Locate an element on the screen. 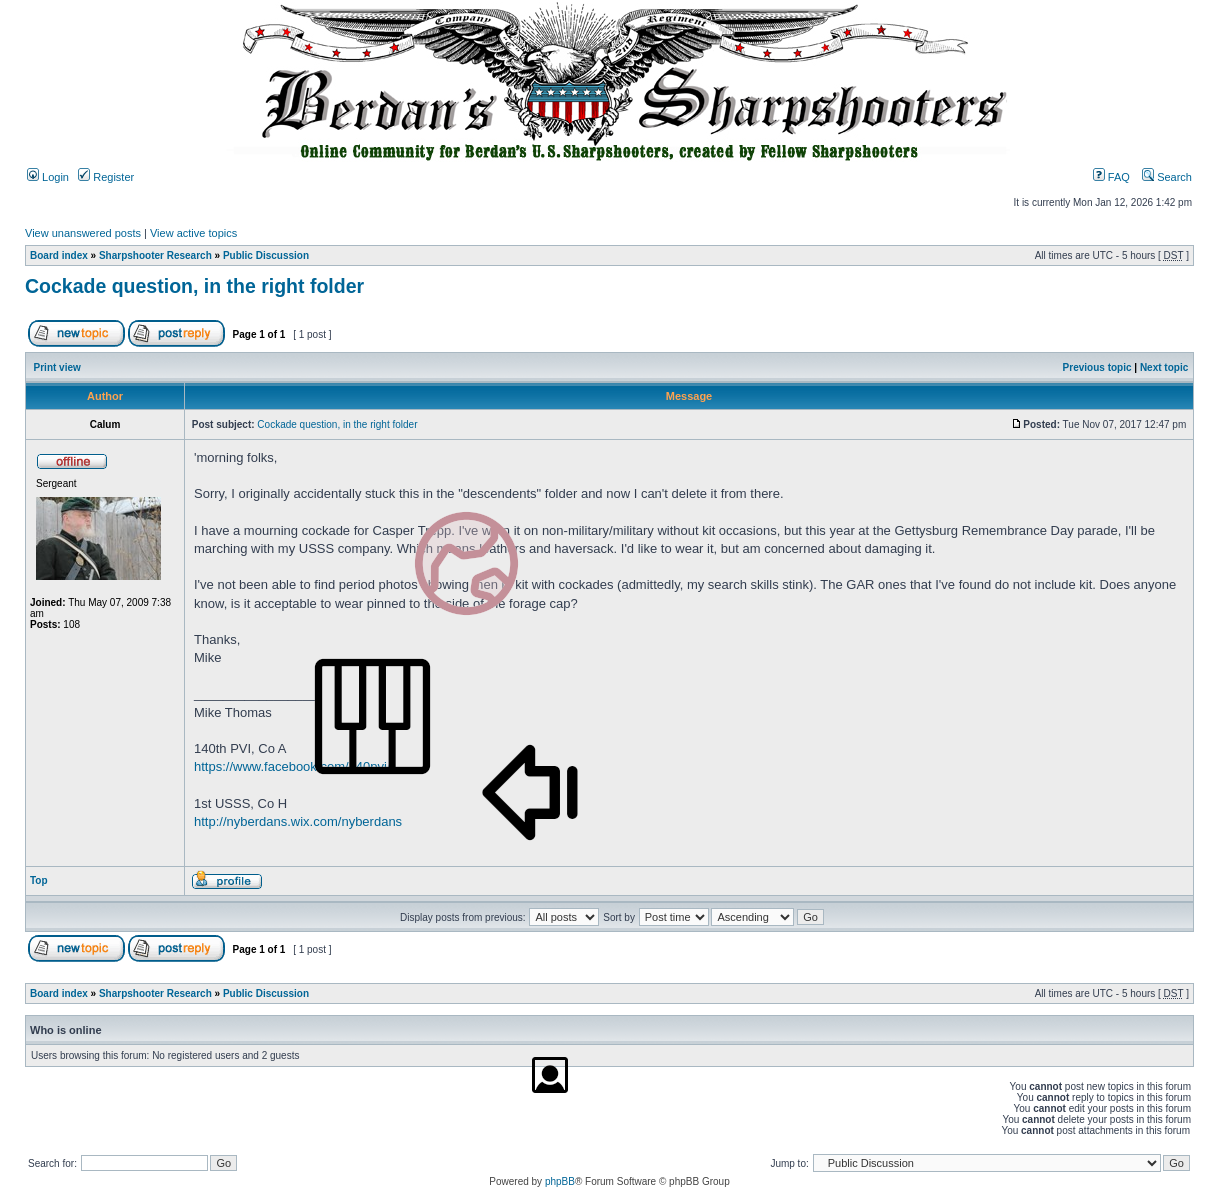  open music or piano app is located at coordinates (372, 716).